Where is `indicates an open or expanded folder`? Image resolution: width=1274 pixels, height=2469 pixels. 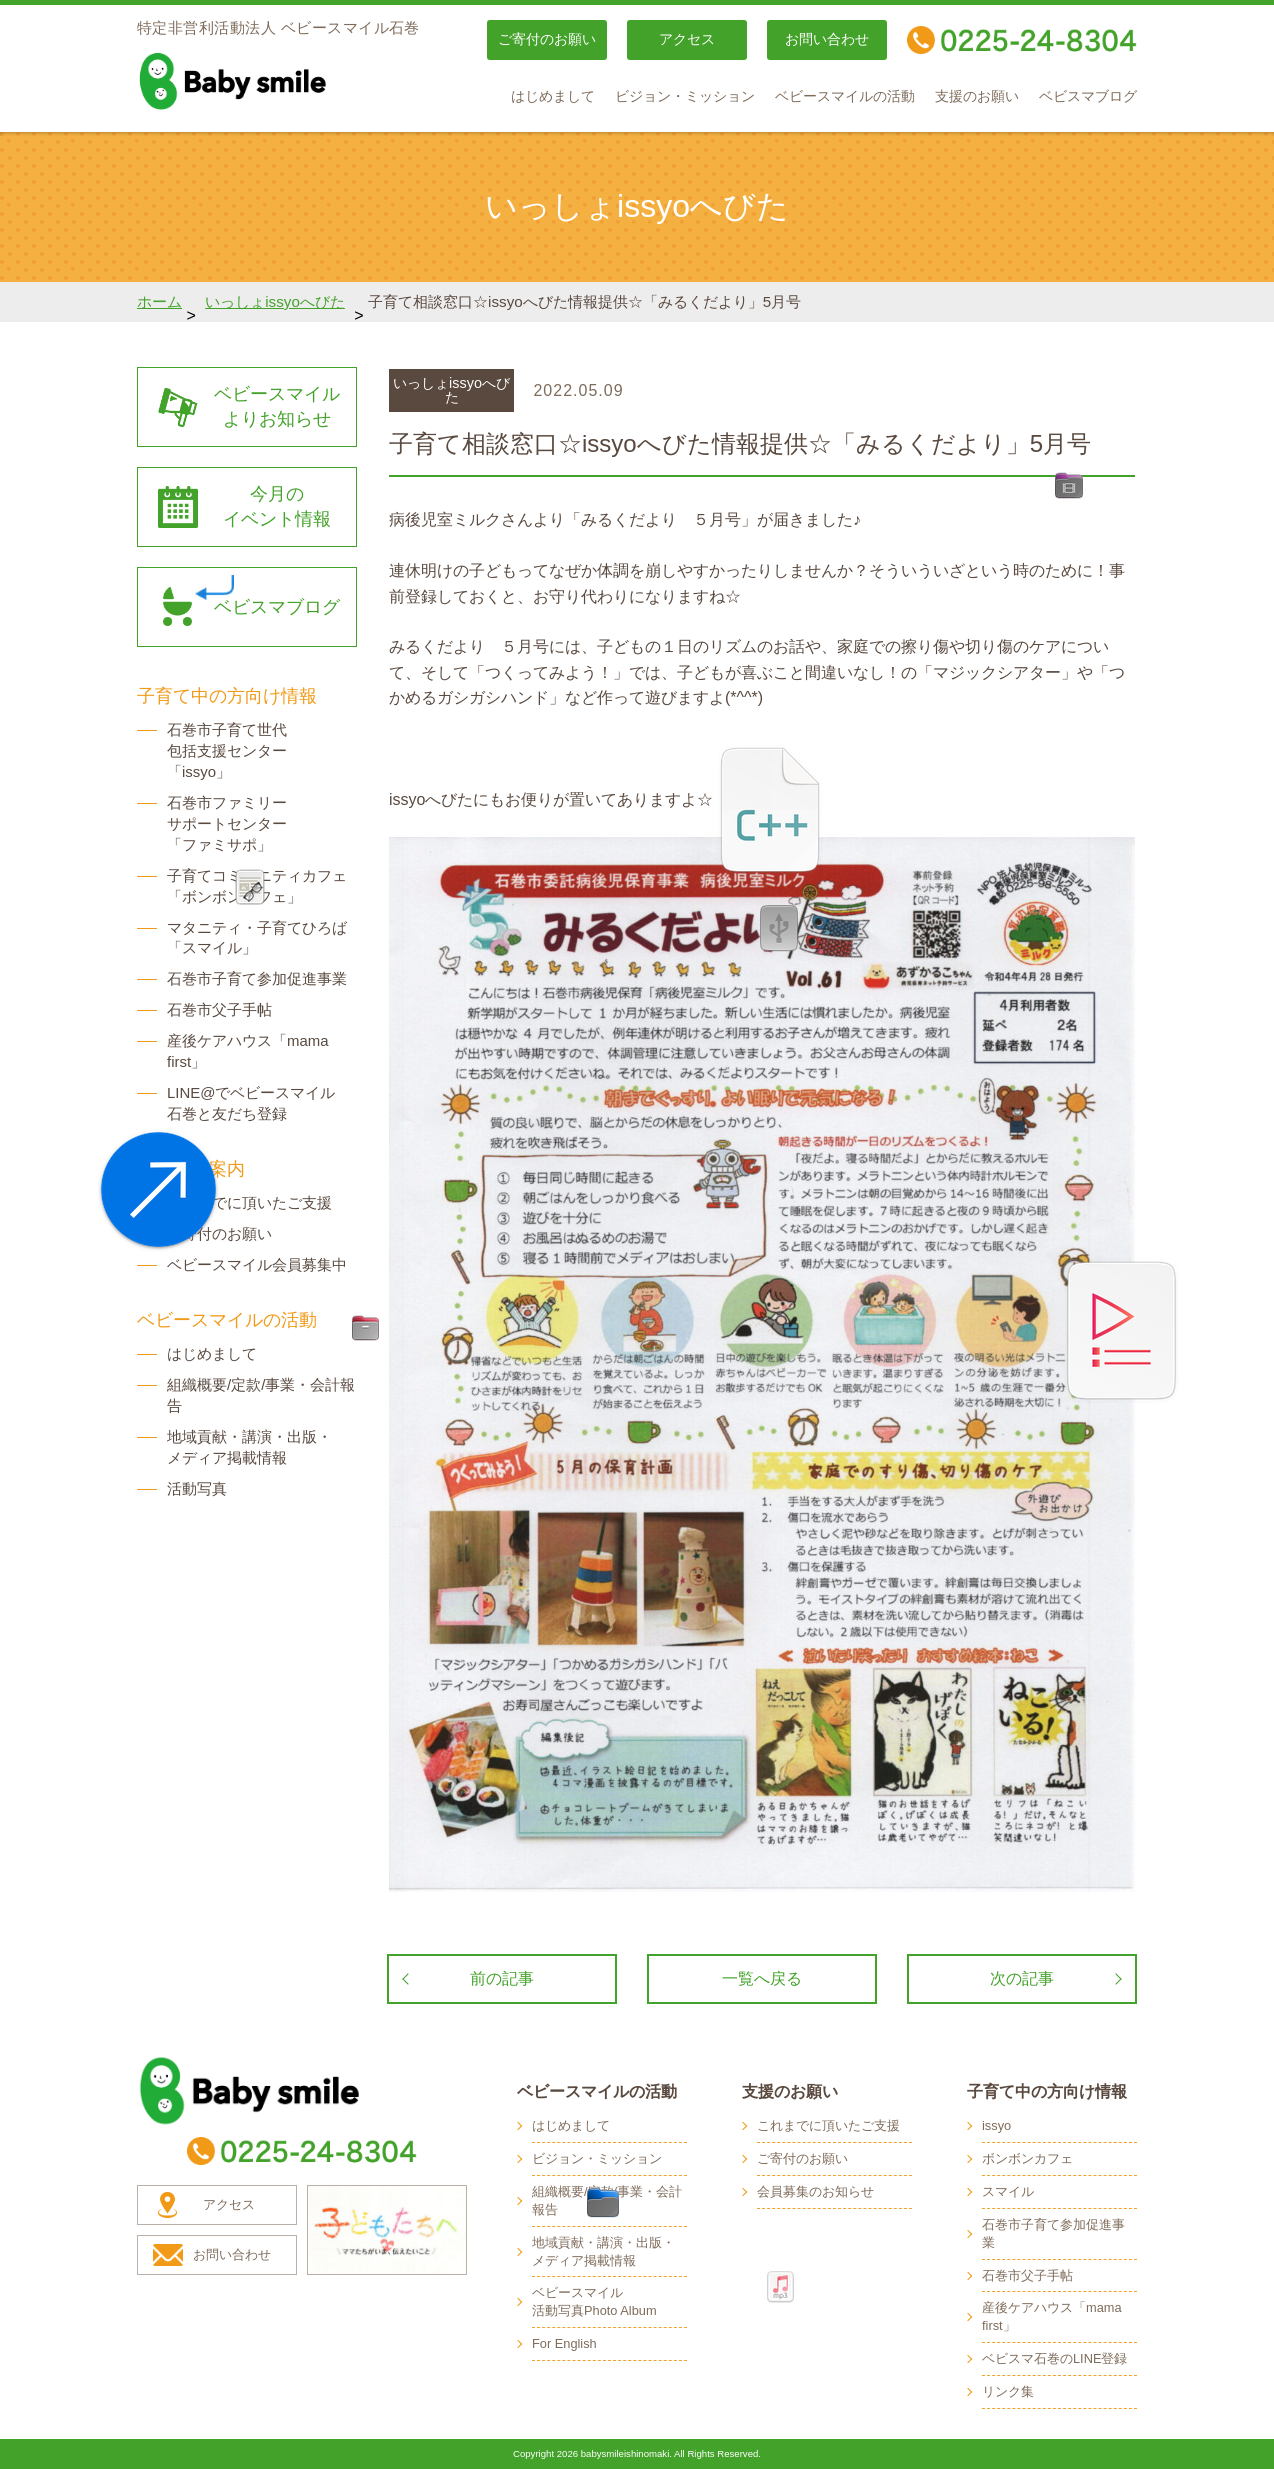 indicates an open or expanded folder is located at coordinates (603, 2202).